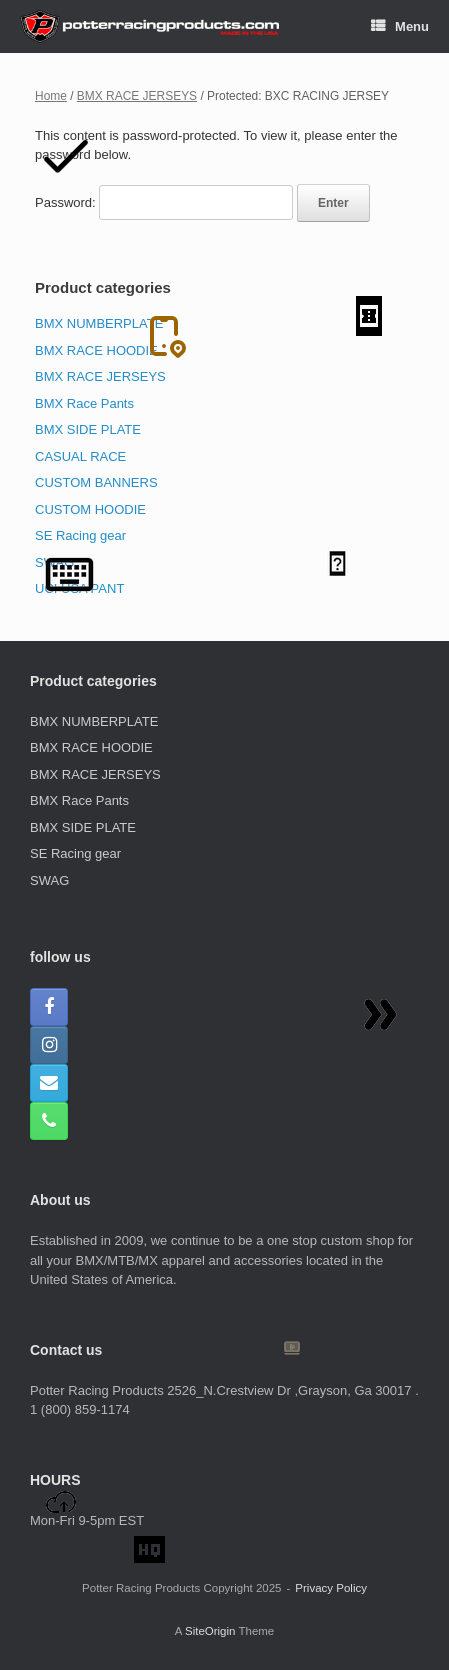 The image size is (449, 1670). What do you see at coordinates (378, 1014) in the screenshot?
I see `skip forward or advance to next item` at bounding box center [378, 1014].